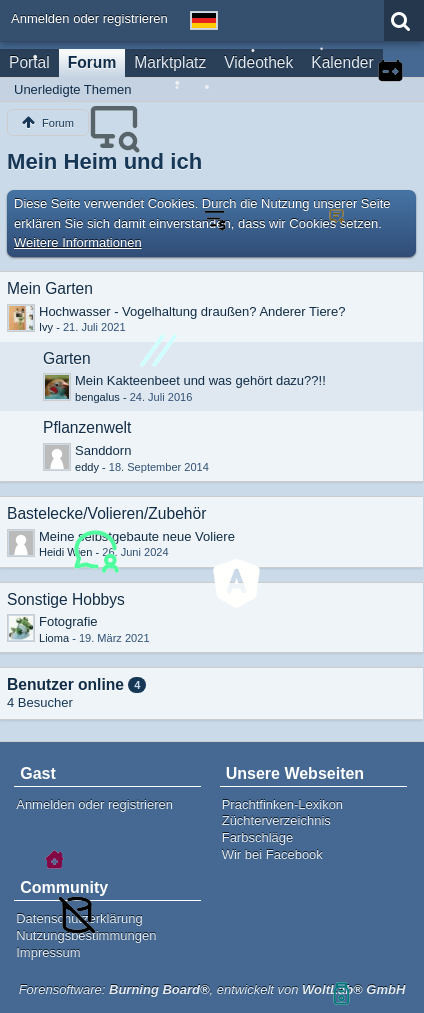 The width and height of the screenshot is (424, 1013). Describe the element at coordinates (158, 350) in the screenshot. I see `indicates a separator or divider between elements` at that location.